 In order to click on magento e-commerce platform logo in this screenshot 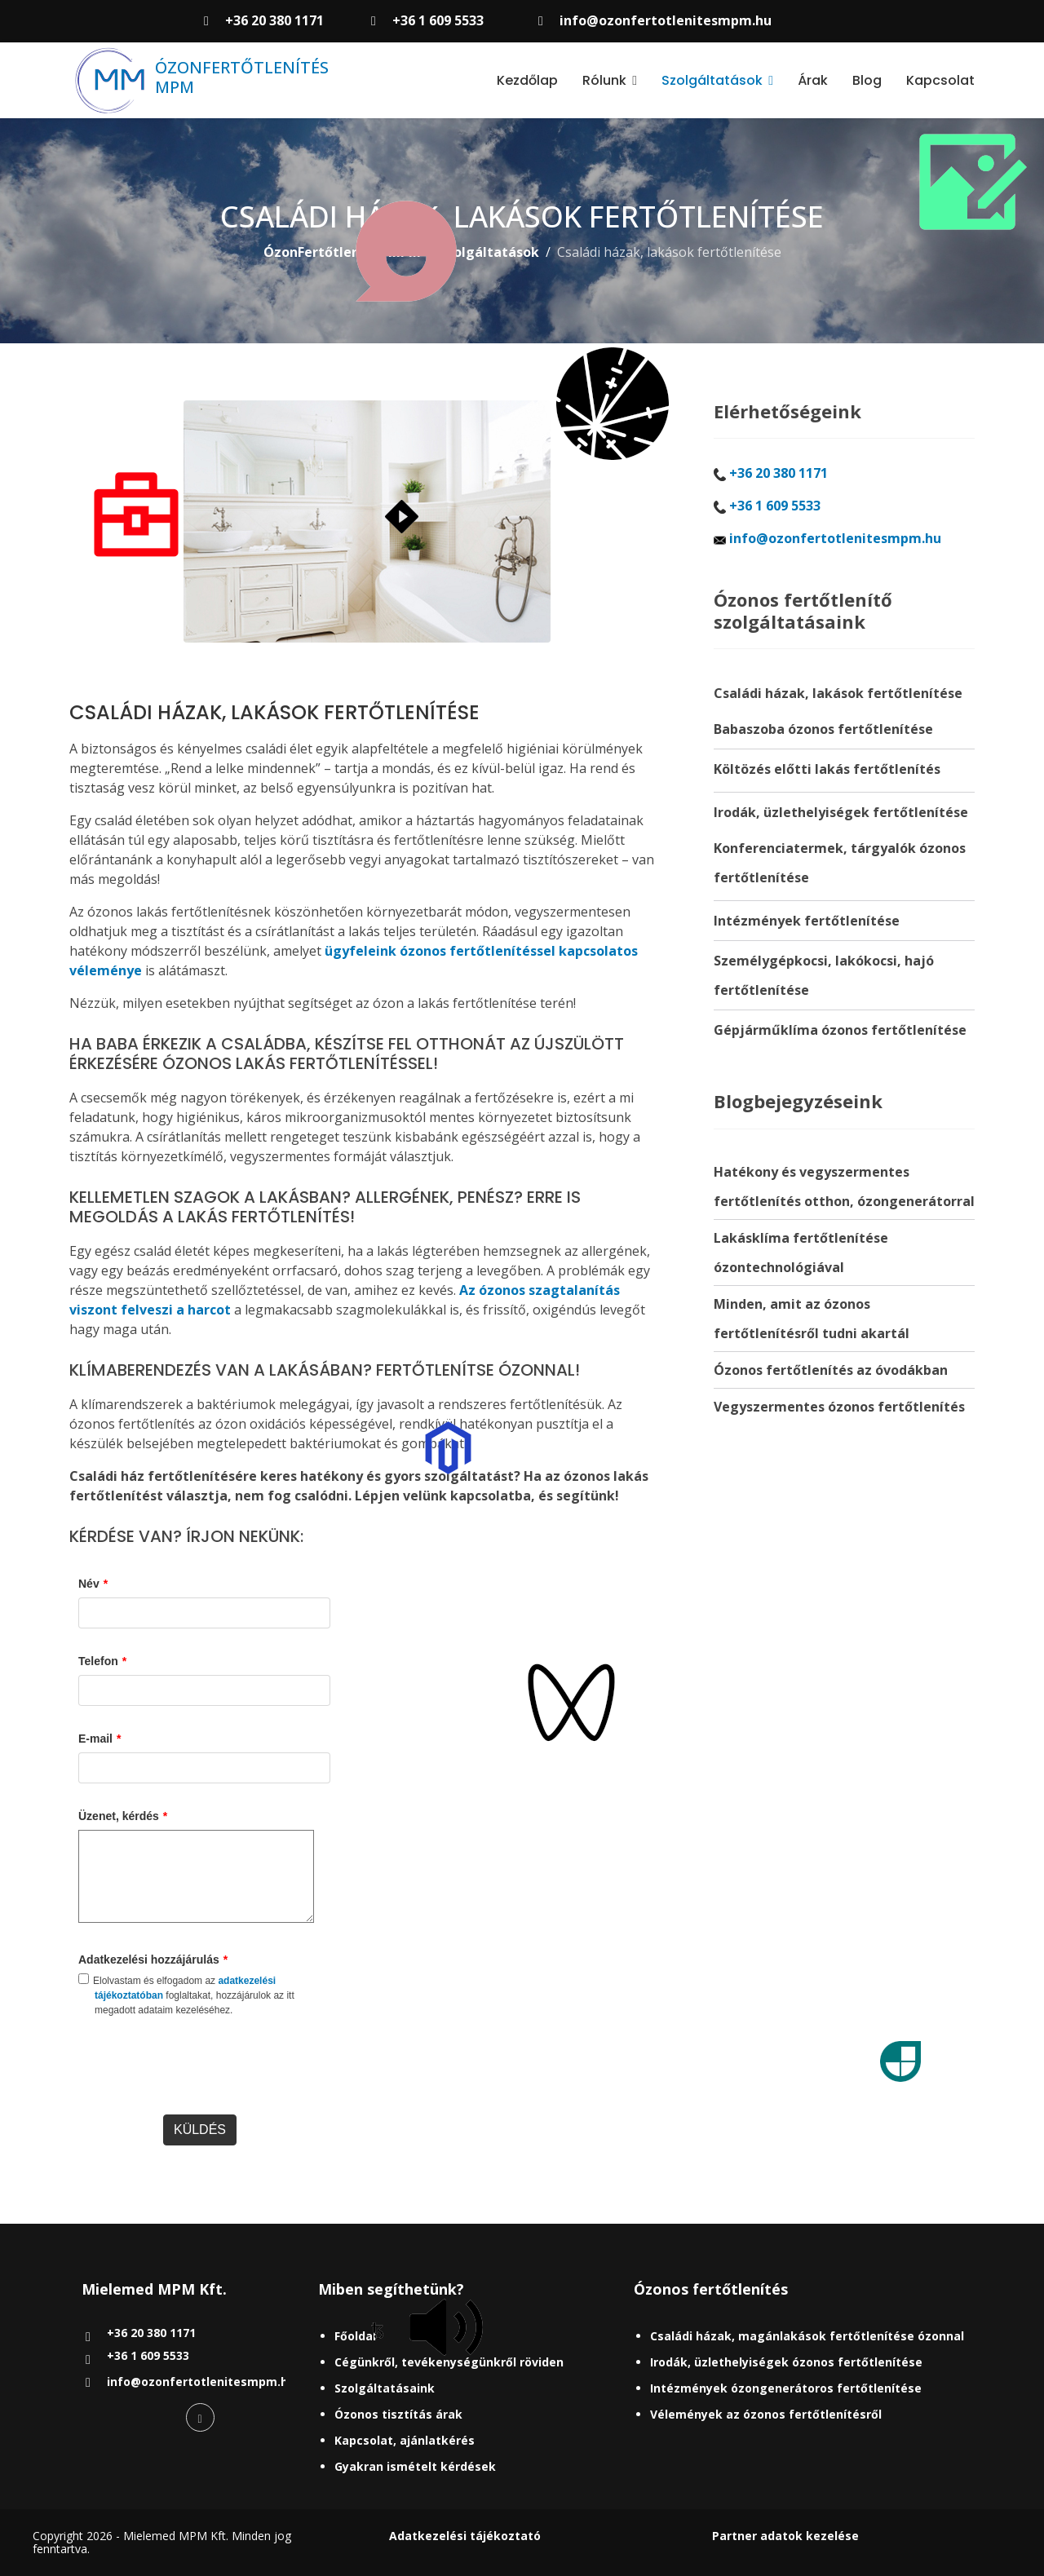, I will do `click(448, 1447)`.